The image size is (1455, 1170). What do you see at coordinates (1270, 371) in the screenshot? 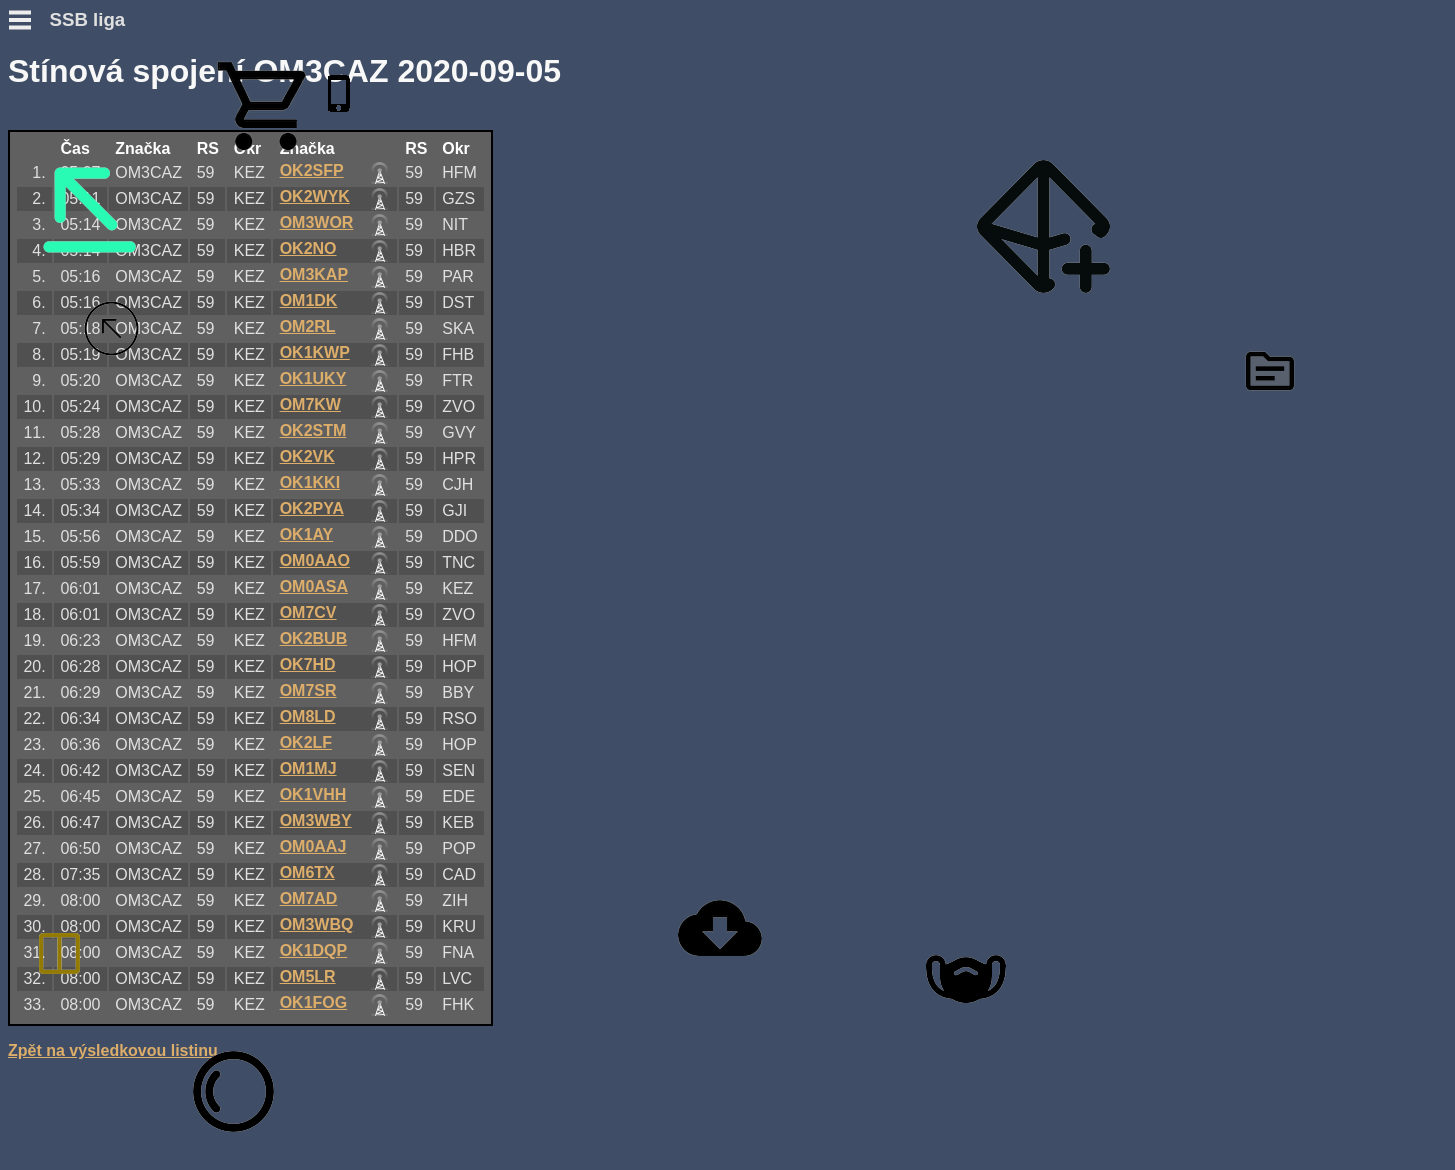
I see `access source files or documents` at bounding box center [1270, 371].